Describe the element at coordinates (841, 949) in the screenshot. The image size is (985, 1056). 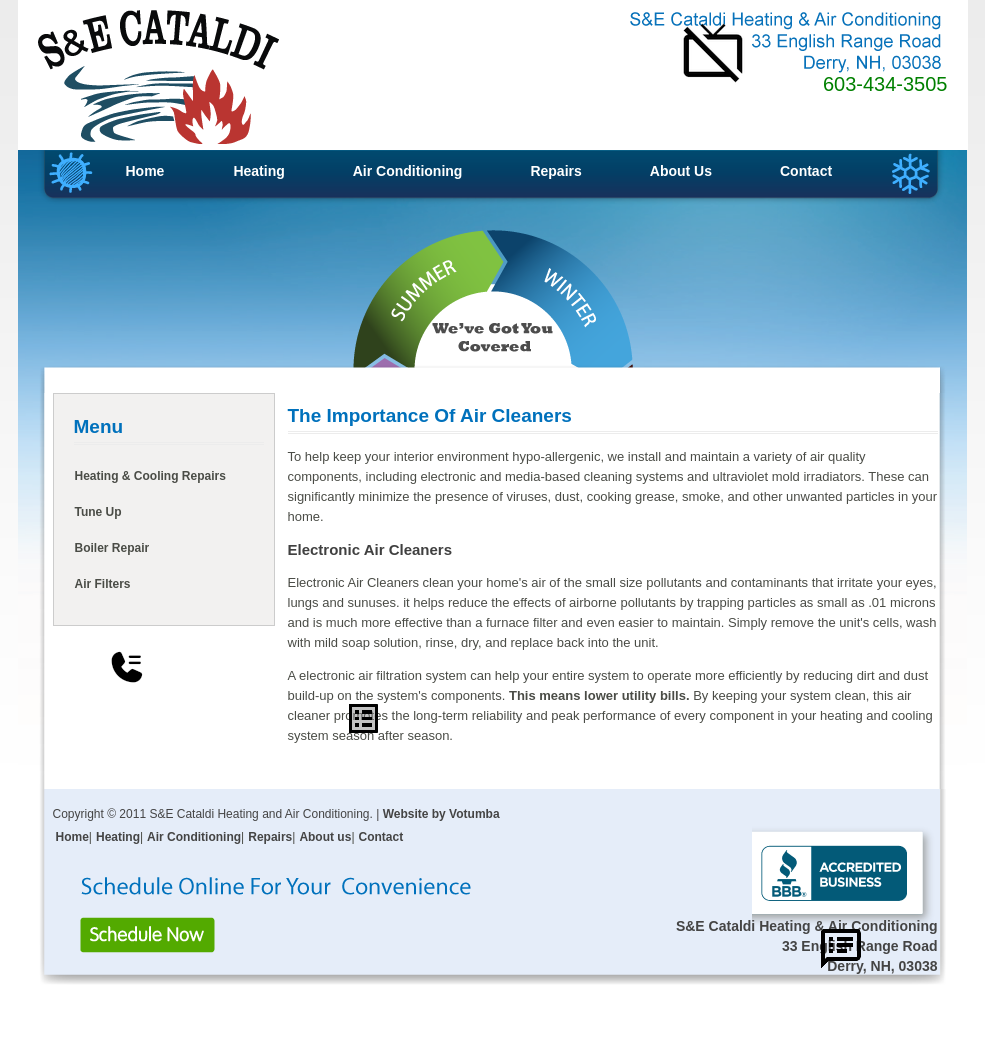
I see `view speaker notes or presentation talking points` at that location.